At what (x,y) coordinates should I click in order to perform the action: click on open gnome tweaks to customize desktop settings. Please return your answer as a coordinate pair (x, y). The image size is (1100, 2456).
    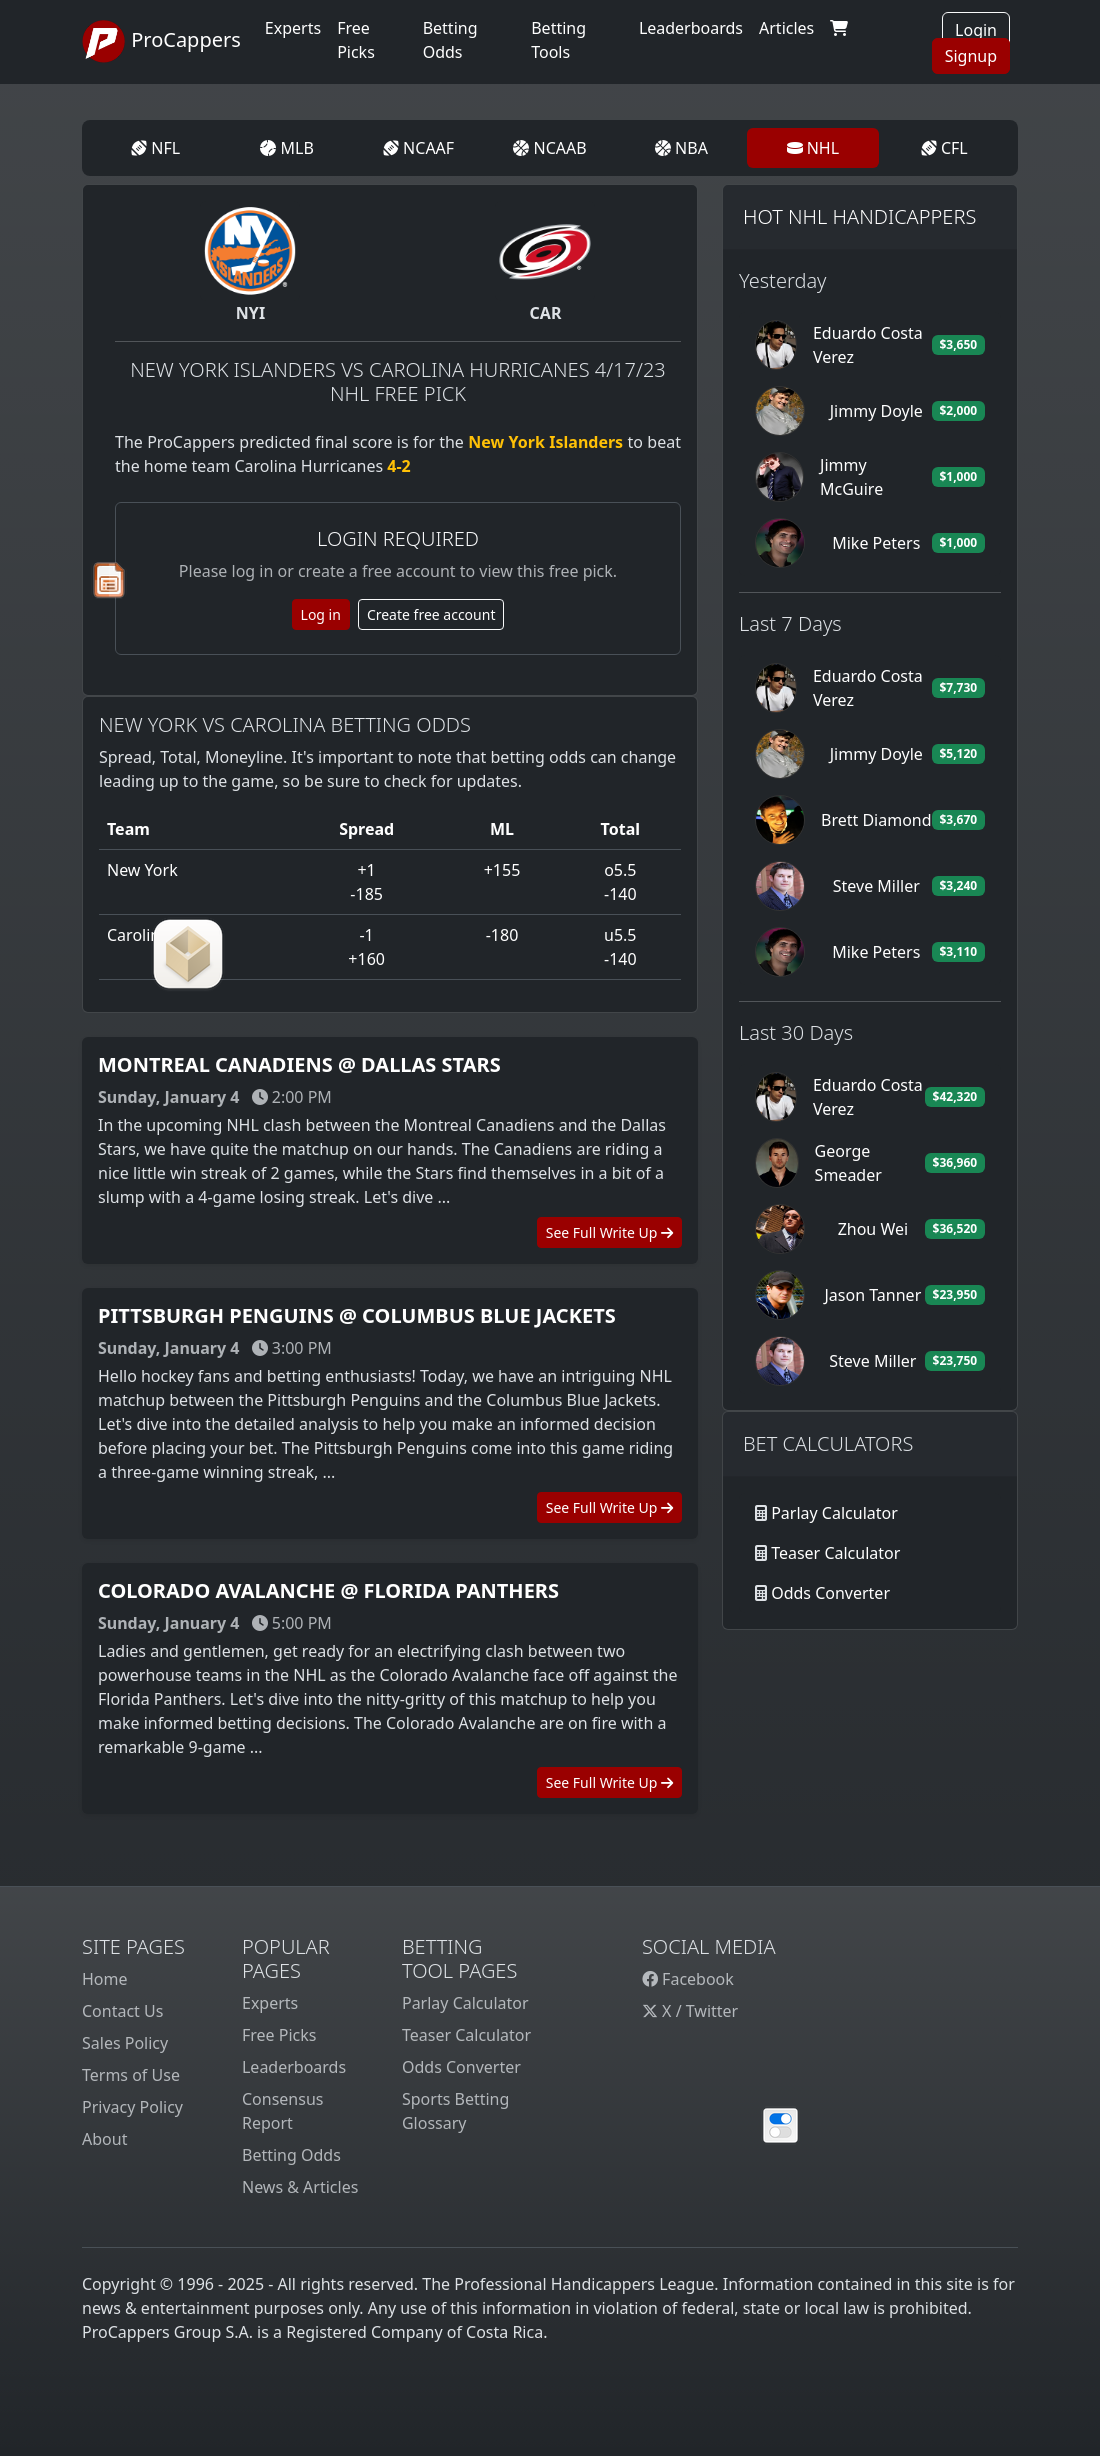
    Looking at the image, I should click on (780, 2125).